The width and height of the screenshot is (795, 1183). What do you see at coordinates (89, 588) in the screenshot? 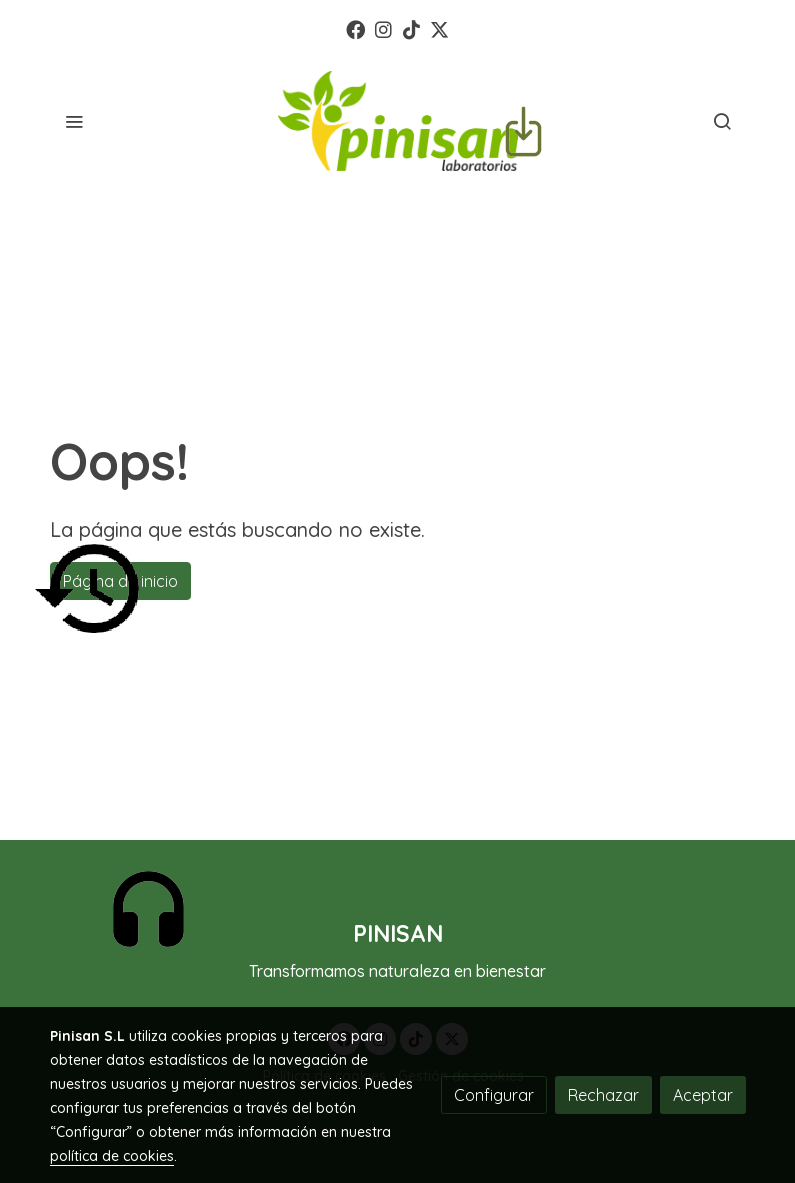
I see `restore to a previous version` at bounding box center [89, 588].